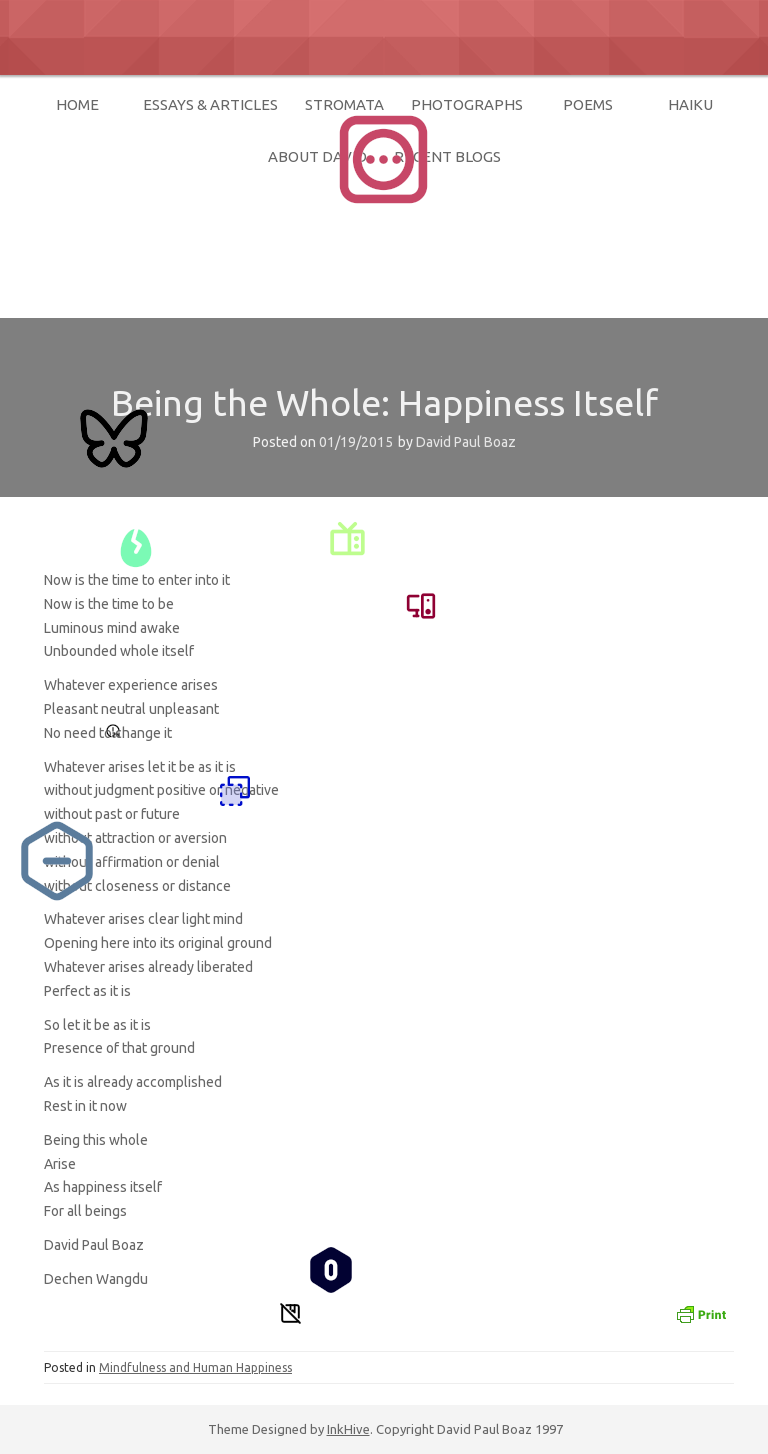 Image resolution: width=768 pixels, height=1454 pixels. I want to click on view connected devices, so click(421, 606).